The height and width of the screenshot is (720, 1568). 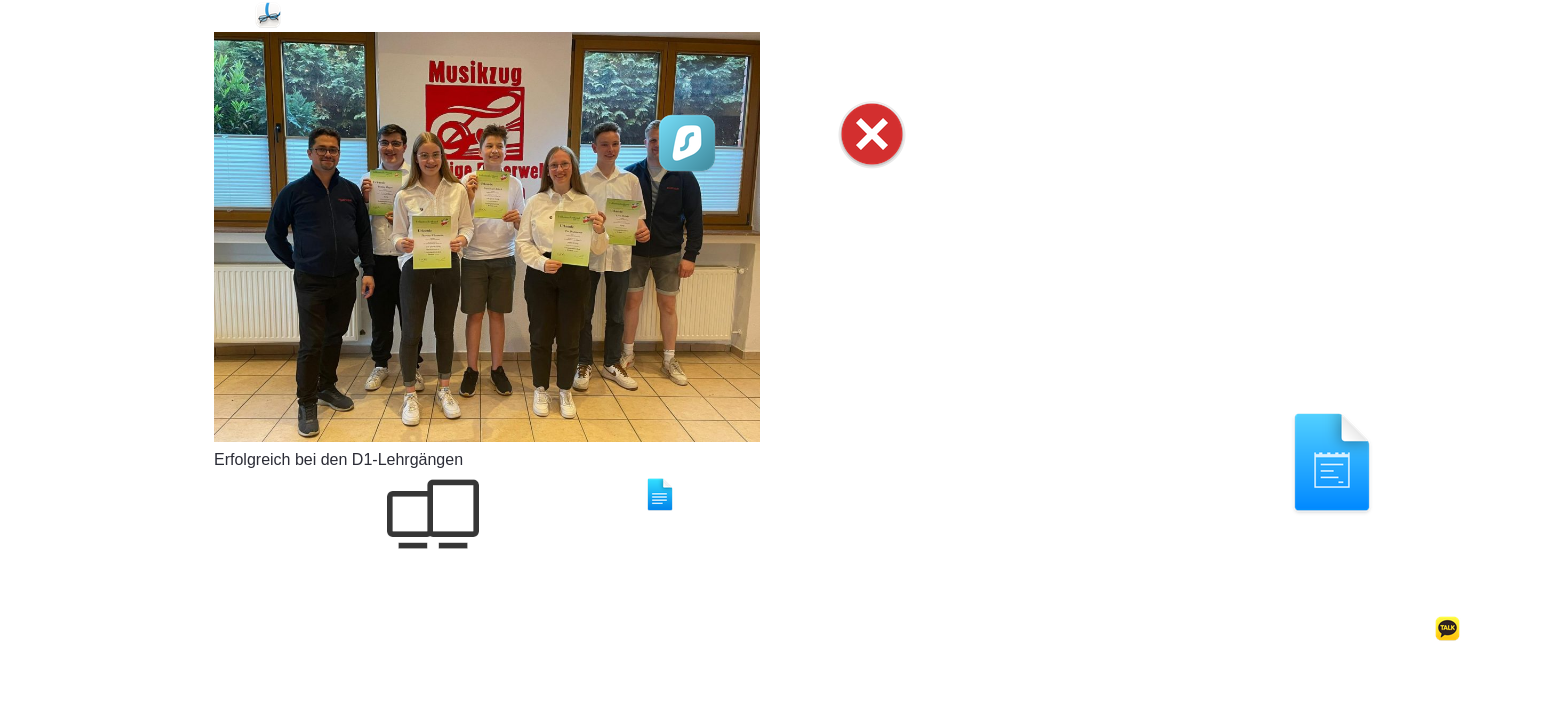 What do you see at coordinates (1447, 628) in the screenshot?
I see `open KakaoTalk messaging app` at bounding box center [1447, 628].